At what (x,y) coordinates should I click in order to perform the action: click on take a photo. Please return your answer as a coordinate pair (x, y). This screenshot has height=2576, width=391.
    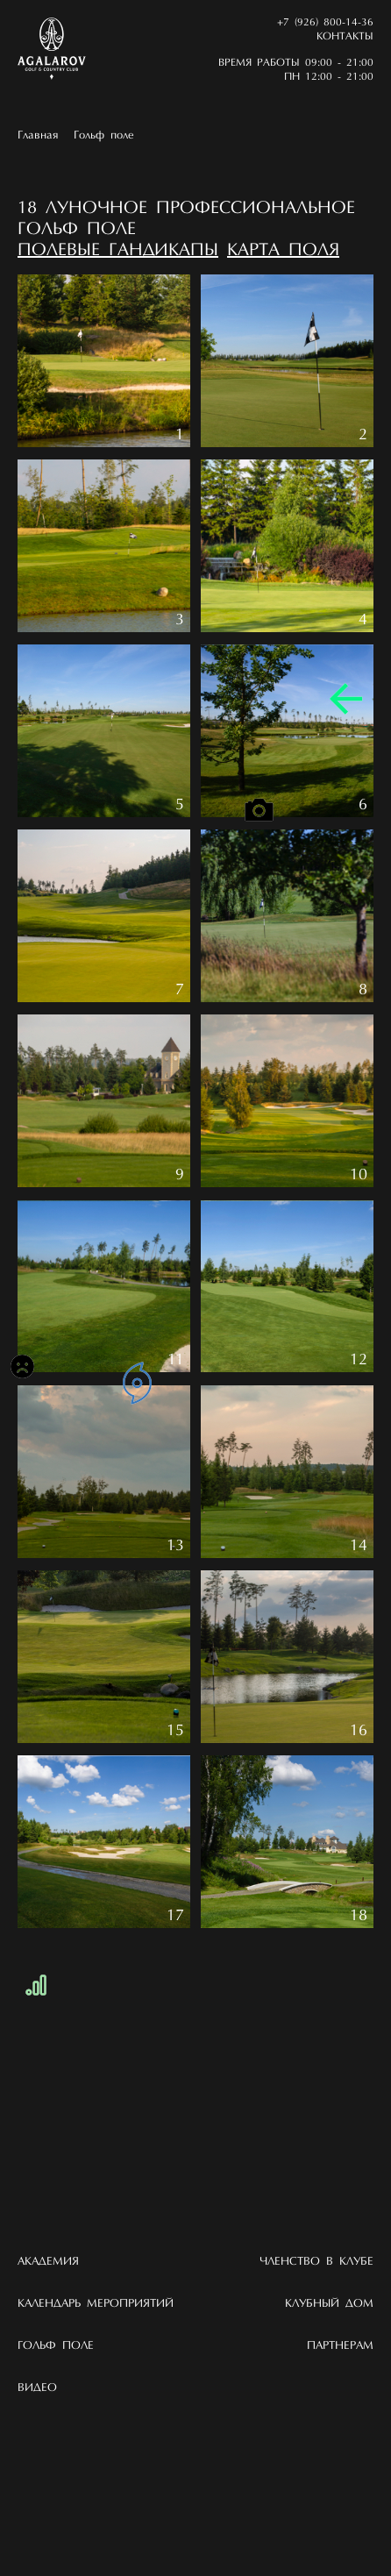
    Looking at the image, I should click on (259, 809).